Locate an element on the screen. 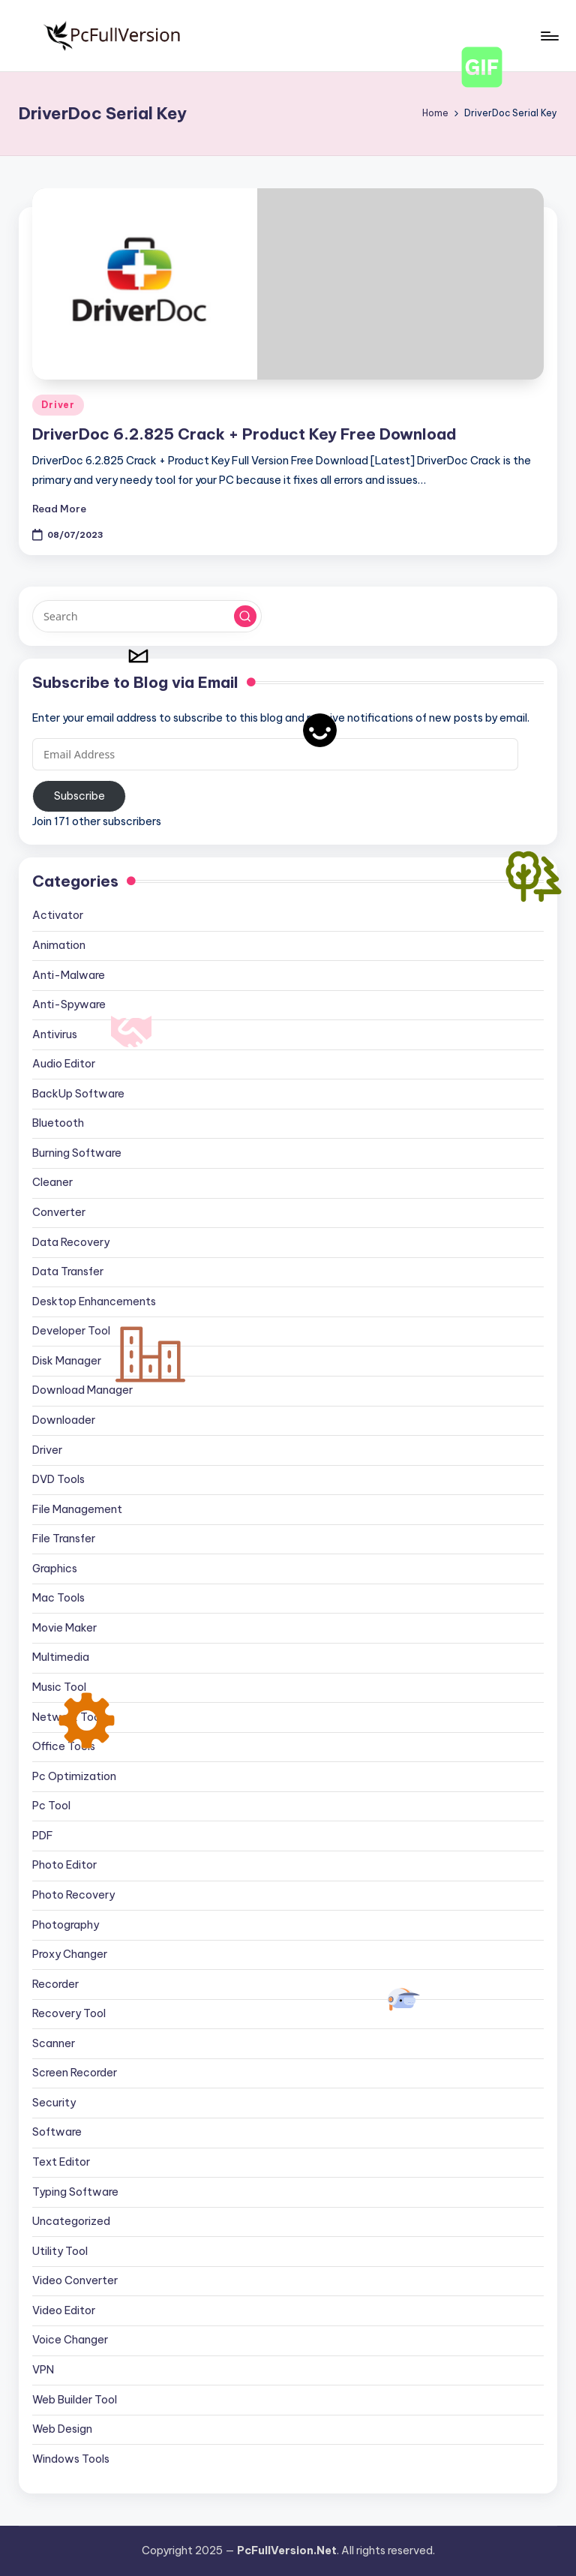 Image resolution: width=576 pixels, height=2576 pixels. view parks or nature areas nearby is located at coordinates (533, 876).